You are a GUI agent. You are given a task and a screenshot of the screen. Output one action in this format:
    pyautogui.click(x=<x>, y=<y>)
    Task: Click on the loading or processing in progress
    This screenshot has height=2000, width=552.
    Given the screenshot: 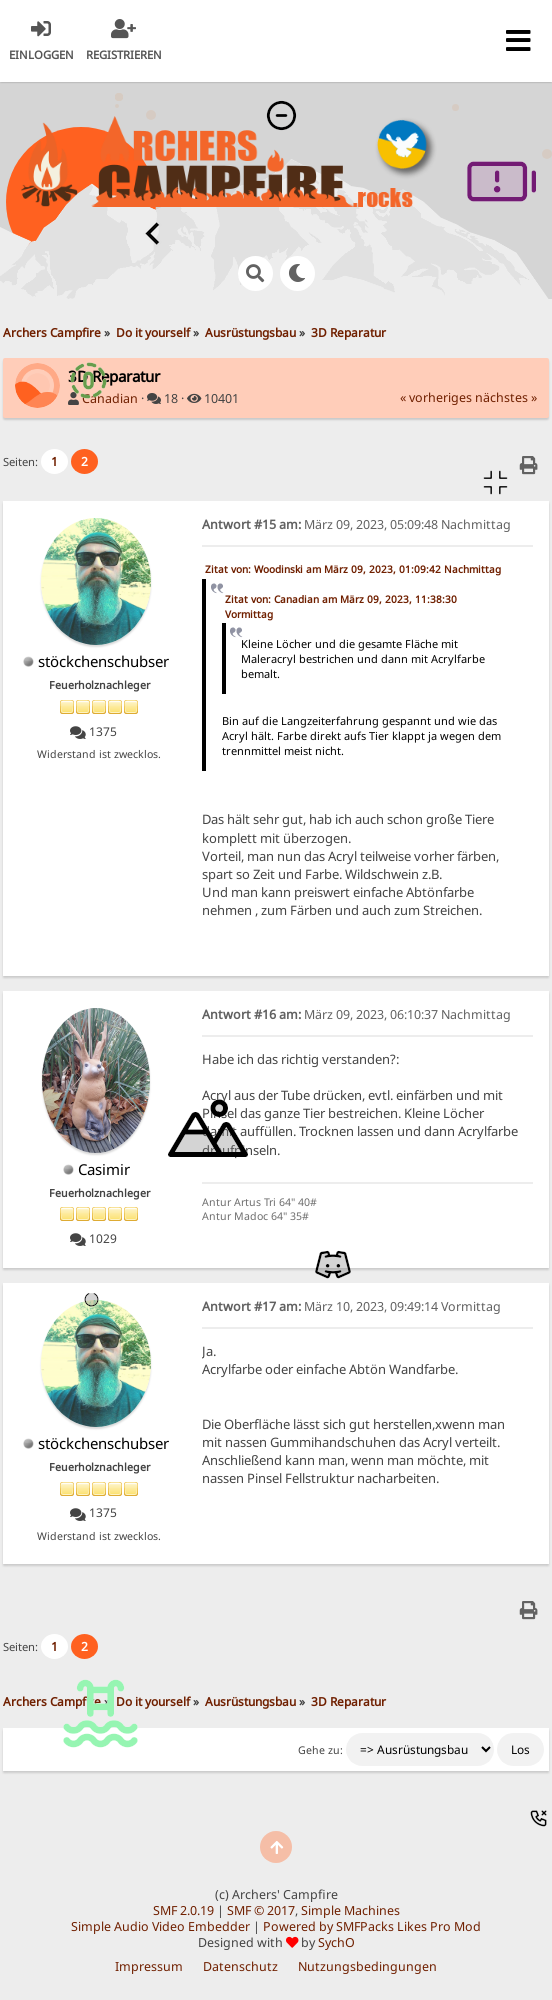 What is the action you would take?
    pyautogui.click(x=91, y=1299)
    